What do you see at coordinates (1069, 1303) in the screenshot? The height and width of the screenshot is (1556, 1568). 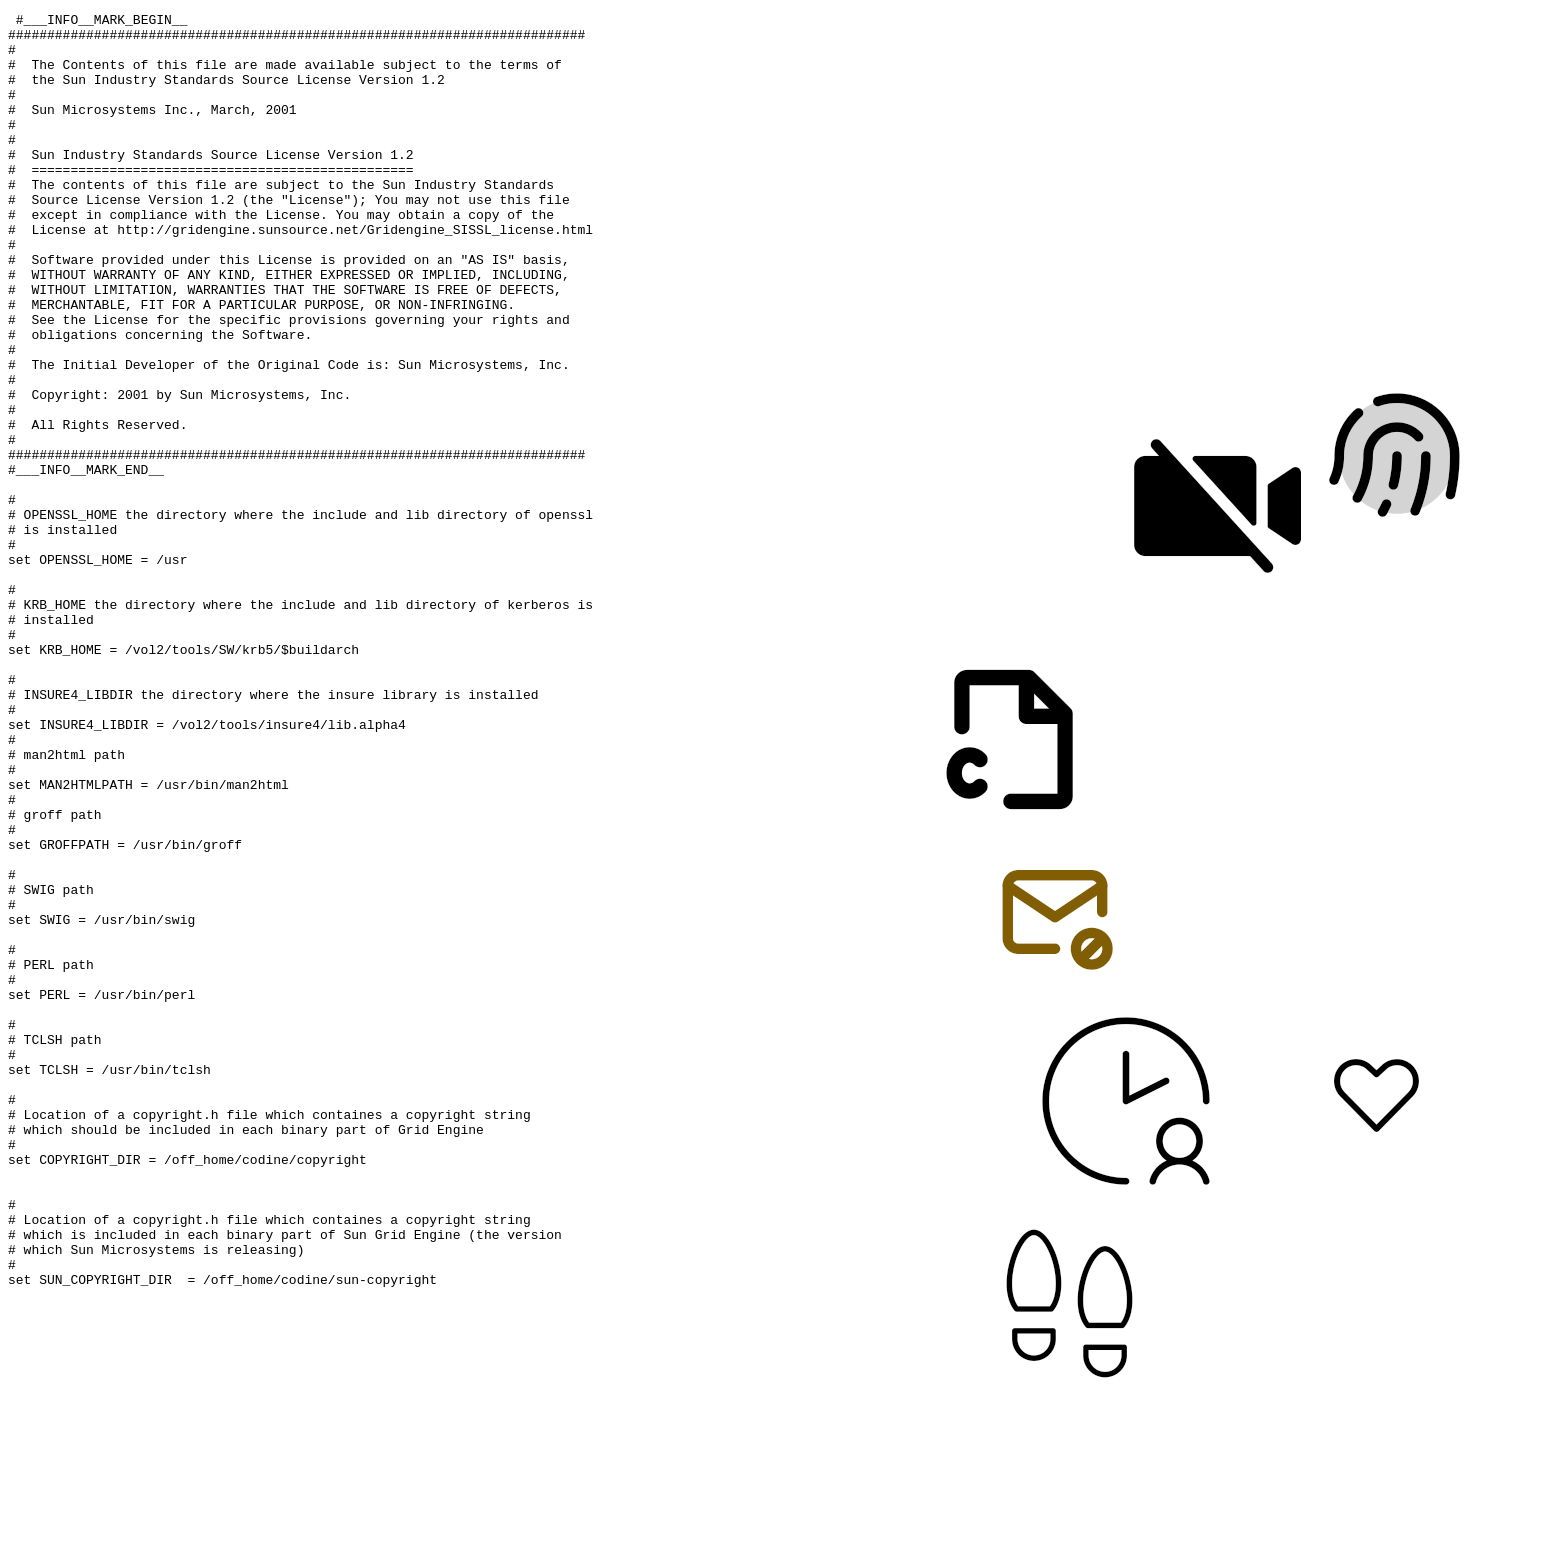 I see `view step count or walking activity` at bounding box center [1069, 1303].